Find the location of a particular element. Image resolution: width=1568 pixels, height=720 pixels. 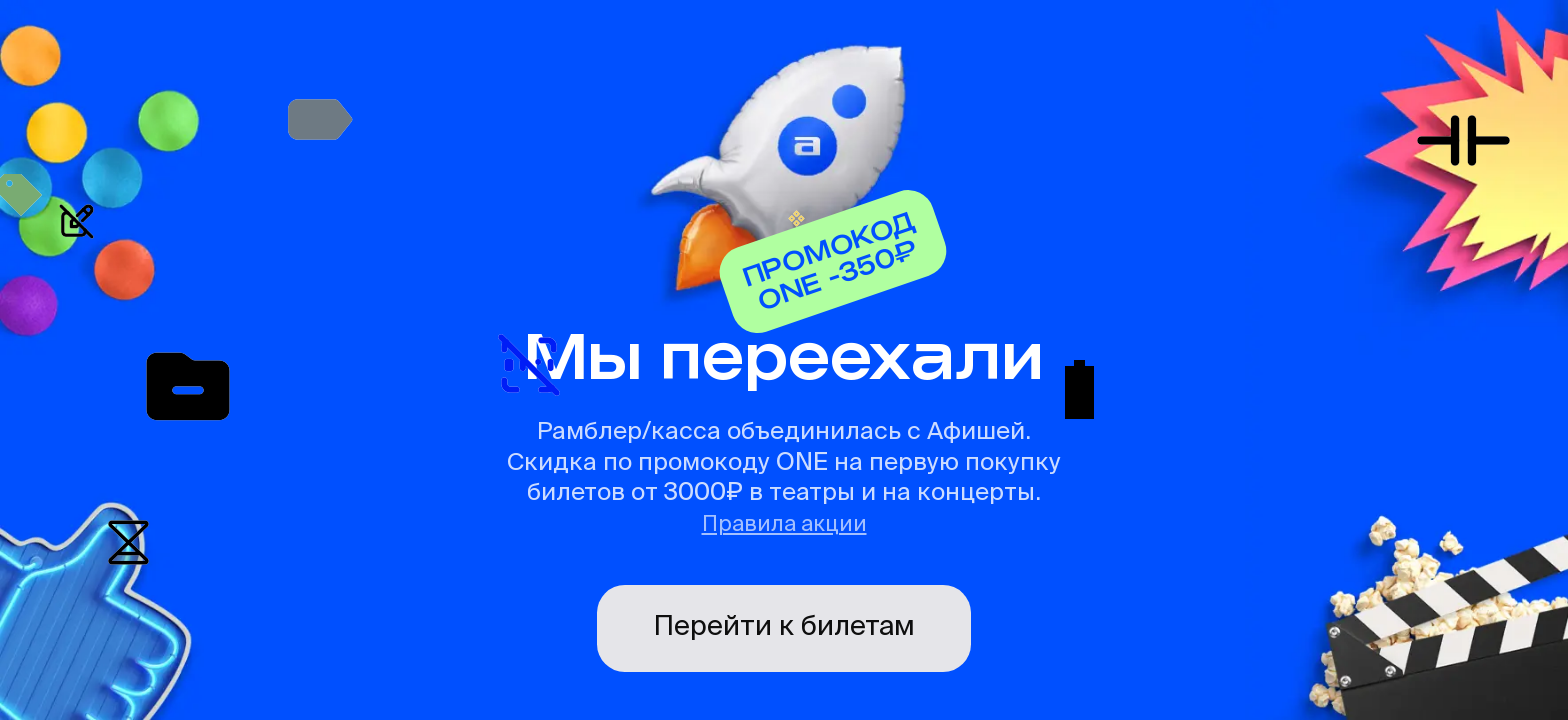

add a label or tag to an item is located at coordinates (318, 119).